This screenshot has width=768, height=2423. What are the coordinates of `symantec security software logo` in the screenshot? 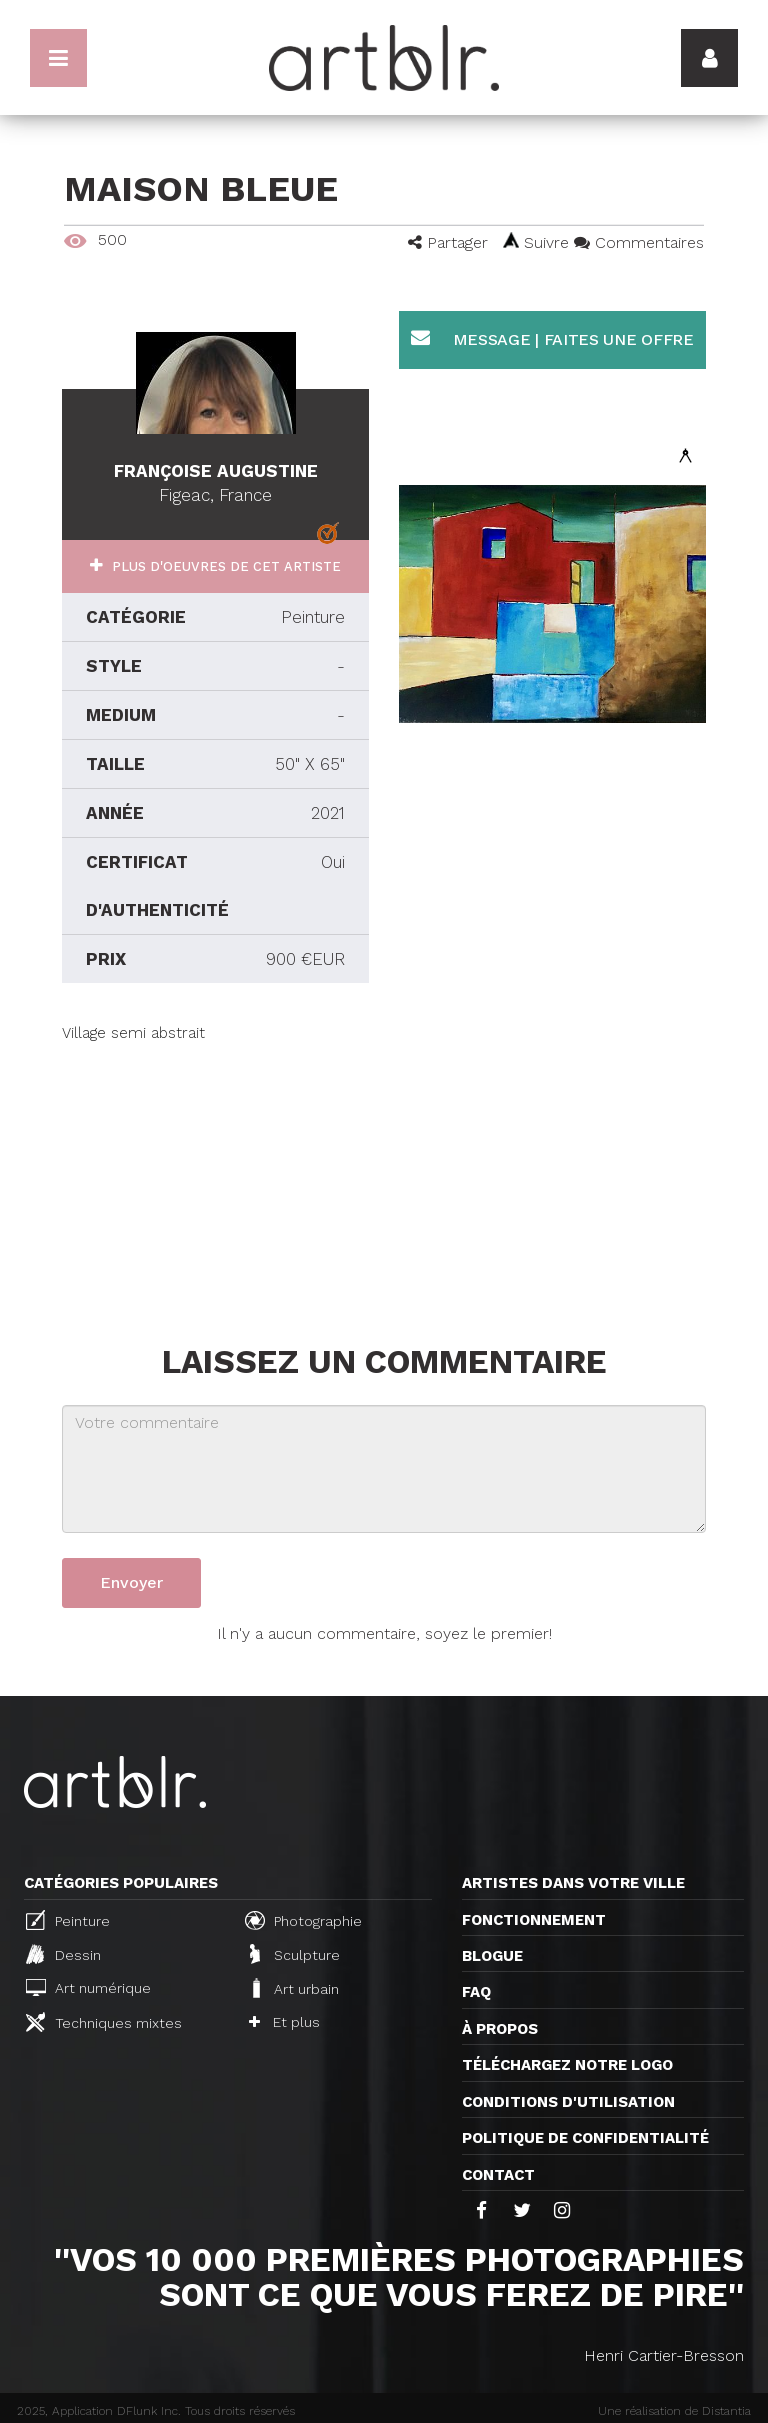 It's located at (328, 533).